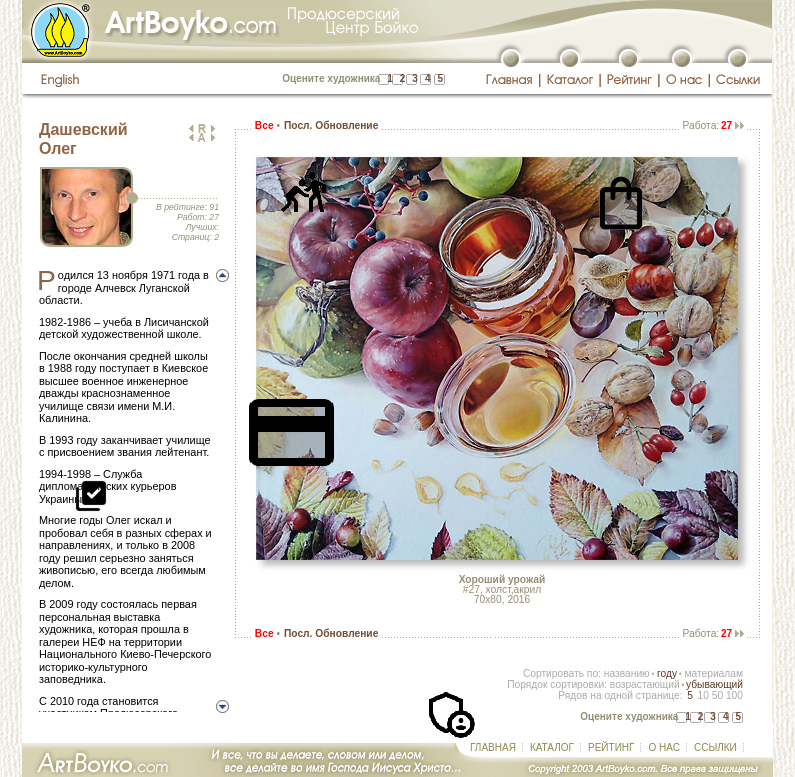 The height and width of the screenshot is (777, 795). I want to click on access admin or user security settings, so click(449, 712).